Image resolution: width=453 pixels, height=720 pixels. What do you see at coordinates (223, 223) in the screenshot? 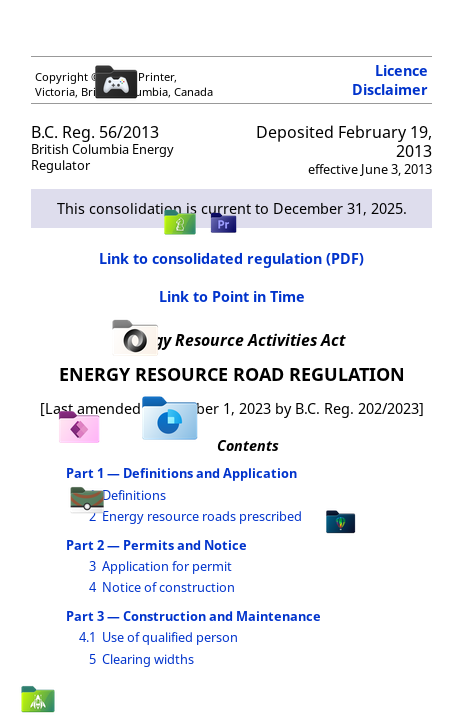
I see `open folder containing adobe premiere project files` at bounding box center [223, 223].